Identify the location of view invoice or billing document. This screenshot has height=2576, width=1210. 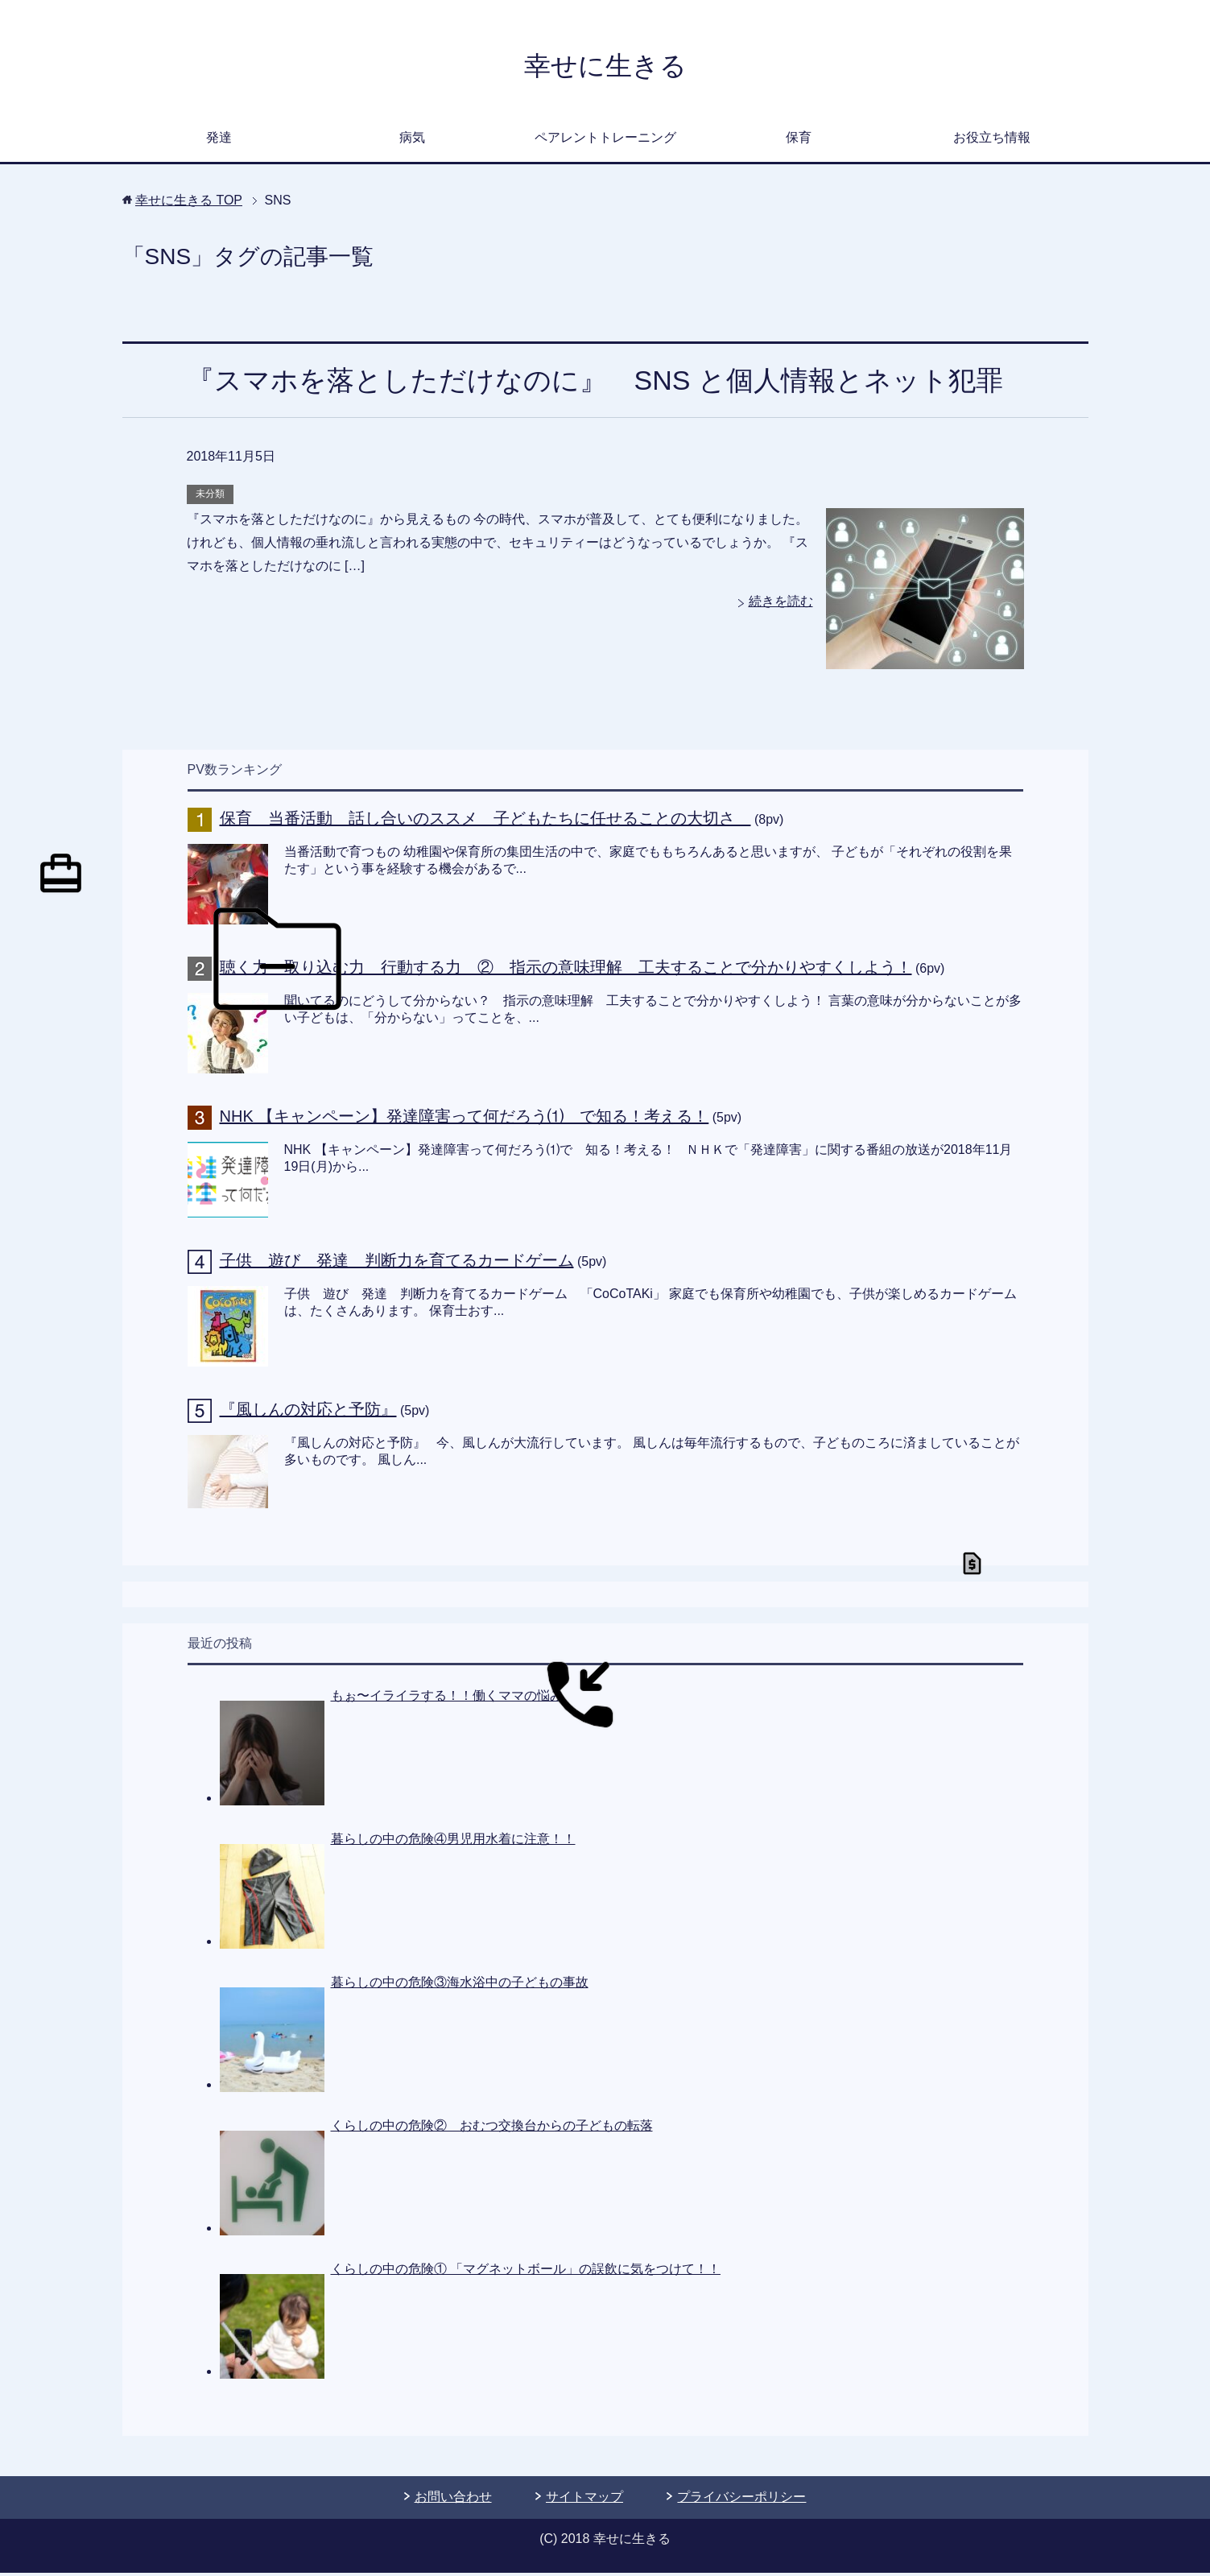
(972, 1563).